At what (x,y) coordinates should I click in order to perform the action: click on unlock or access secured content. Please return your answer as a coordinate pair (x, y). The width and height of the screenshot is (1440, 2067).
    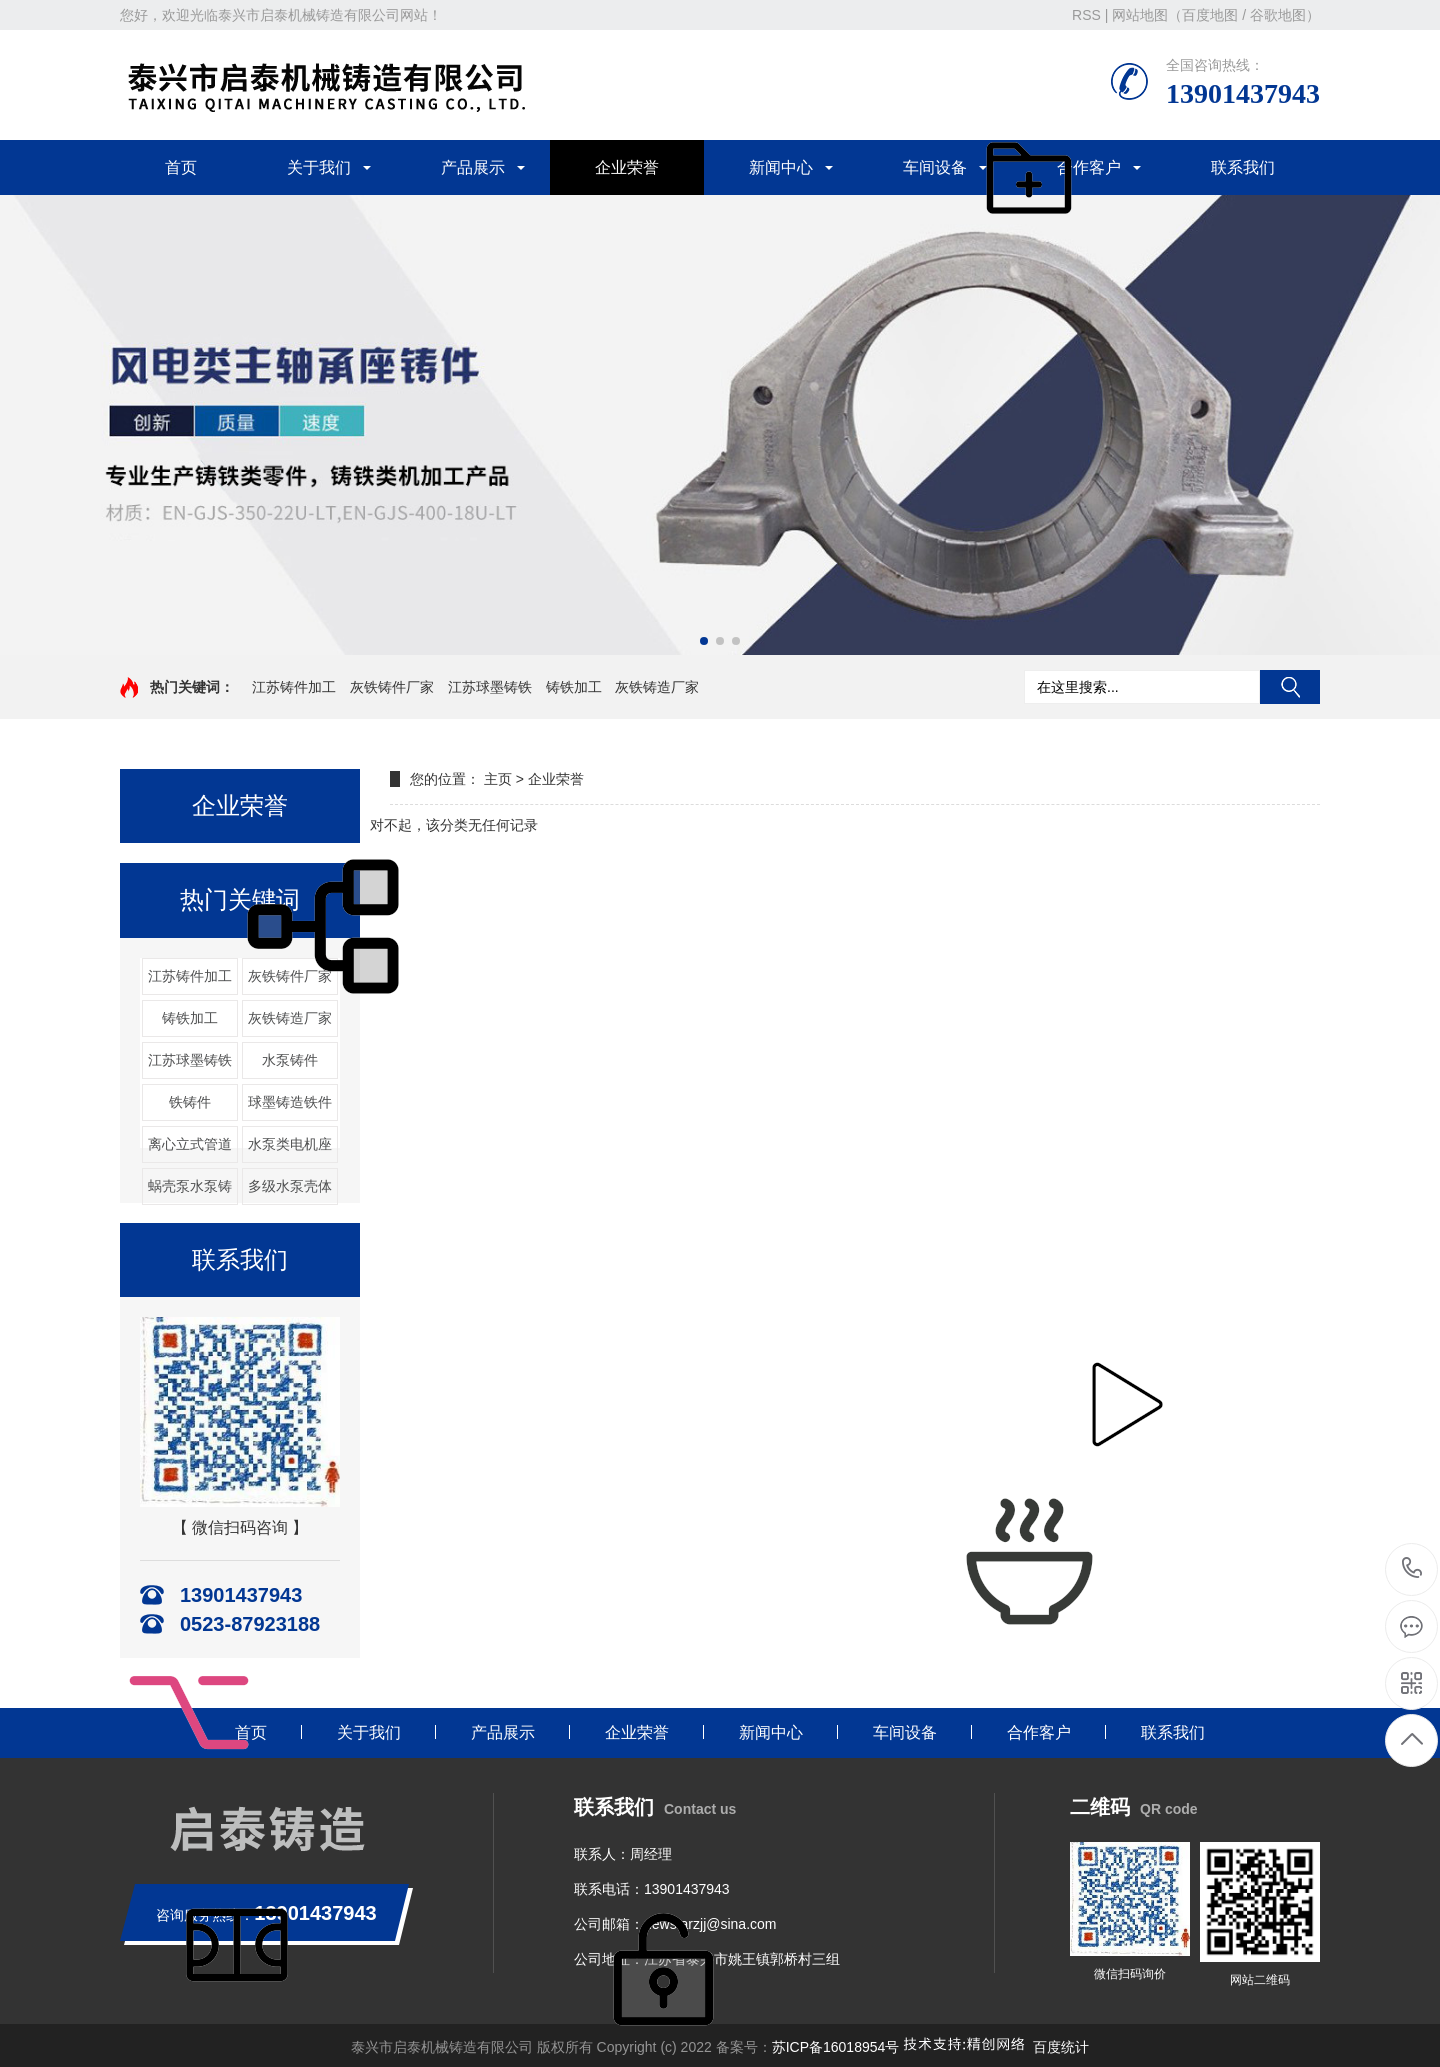
    Looking at the image, I should click on (663, 1975).